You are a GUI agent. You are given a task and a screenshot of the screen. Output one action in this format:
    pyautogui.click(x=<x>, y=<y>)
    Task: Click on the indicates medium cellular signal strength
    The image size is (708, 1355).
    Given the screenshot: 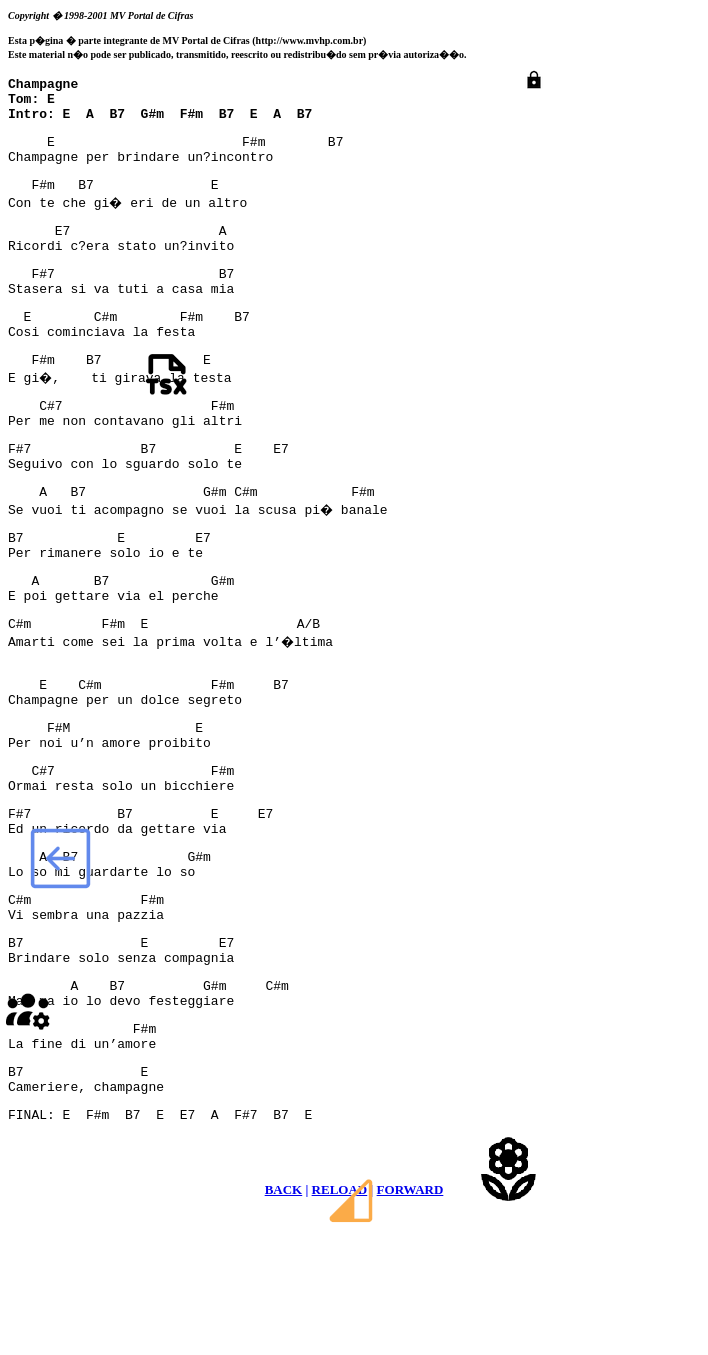 What is the action you would take?
    pyautogui.click(x=354, y=1202)
    